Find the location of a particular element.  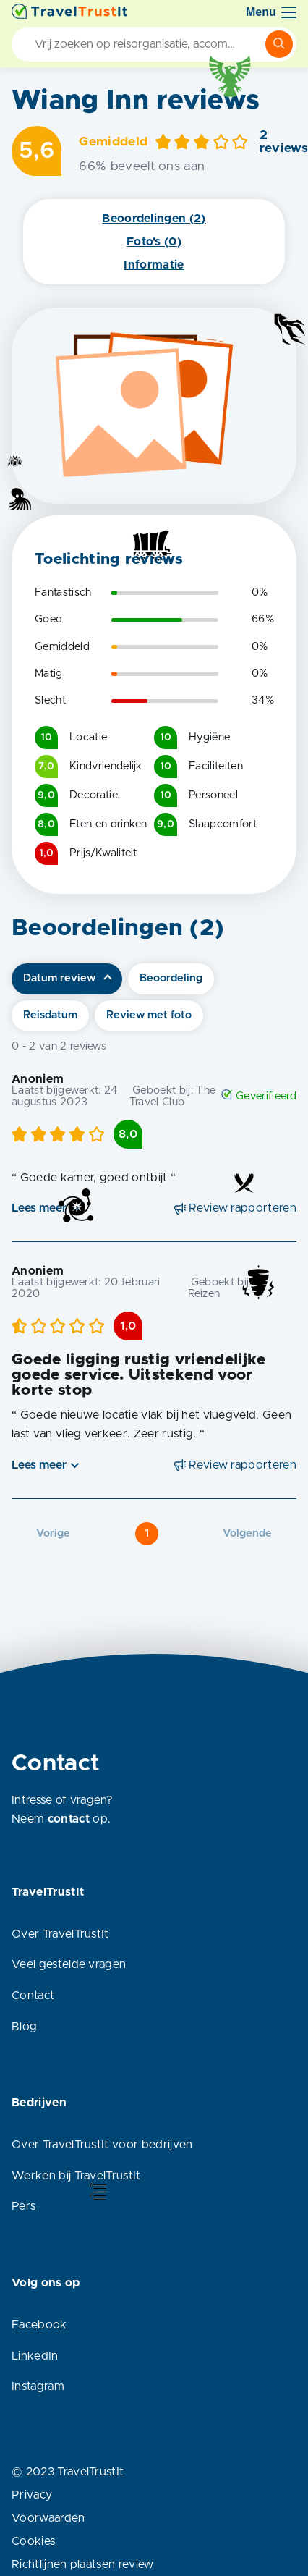

ivory tusks item or resource in a game is located at coordinates (244, 1183).